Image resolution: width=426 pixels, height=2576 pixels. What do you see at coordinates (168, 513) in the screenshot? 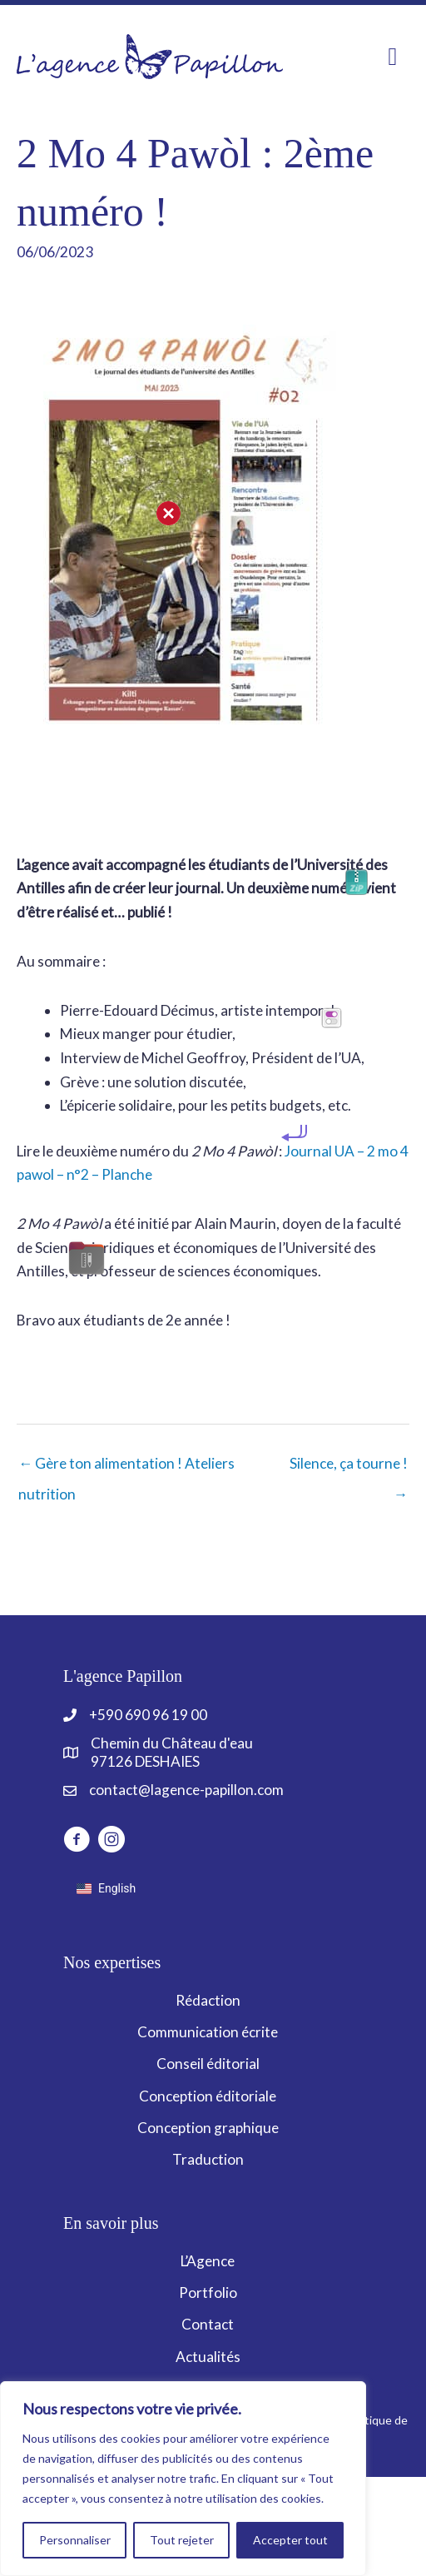
I see `cancel or close the current action` at bounding box center [168, 513].